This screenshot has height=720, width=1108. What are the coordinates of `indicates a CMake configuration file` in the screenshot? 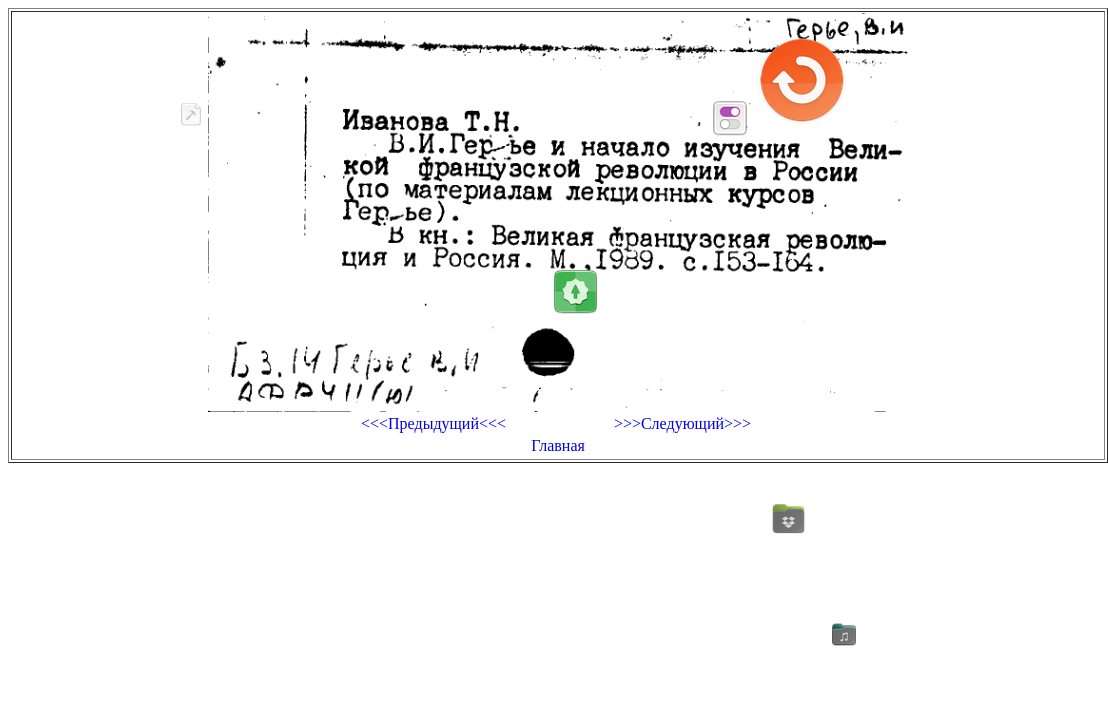 It's located at (191, 114).